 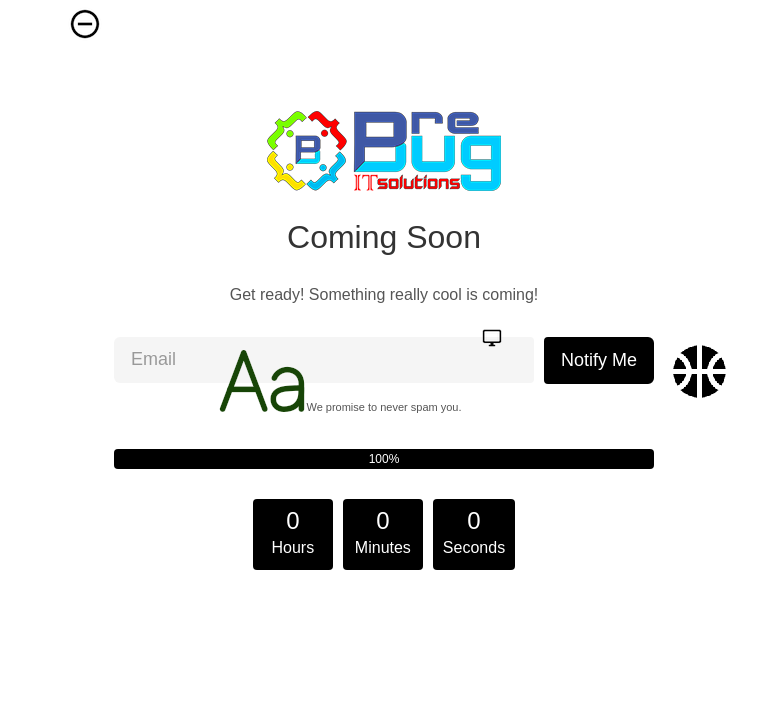 What do you see at coordinates (699, 371) in the screenshot?
I see `access basketball scores or sports content` at bounding box center [699, 371].